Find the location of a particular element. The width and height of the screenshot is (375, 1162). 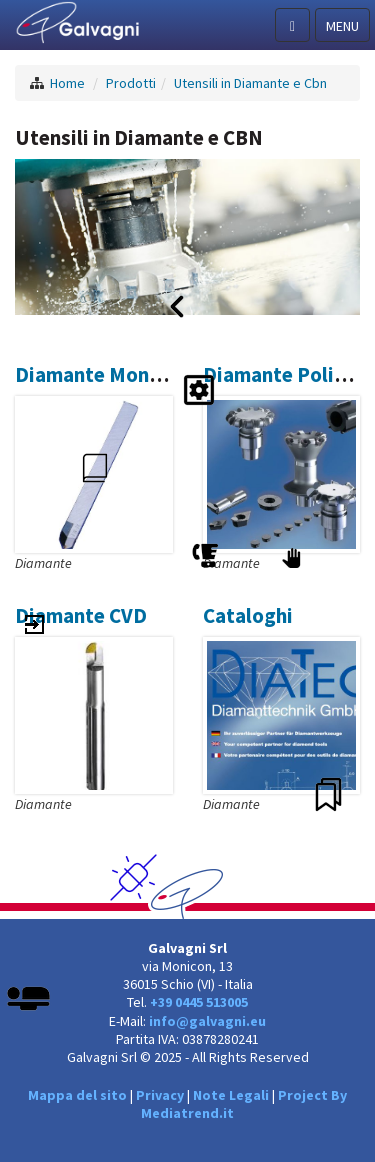

a whimsical easter egg or joke icon is located at coordinates (205, 555).